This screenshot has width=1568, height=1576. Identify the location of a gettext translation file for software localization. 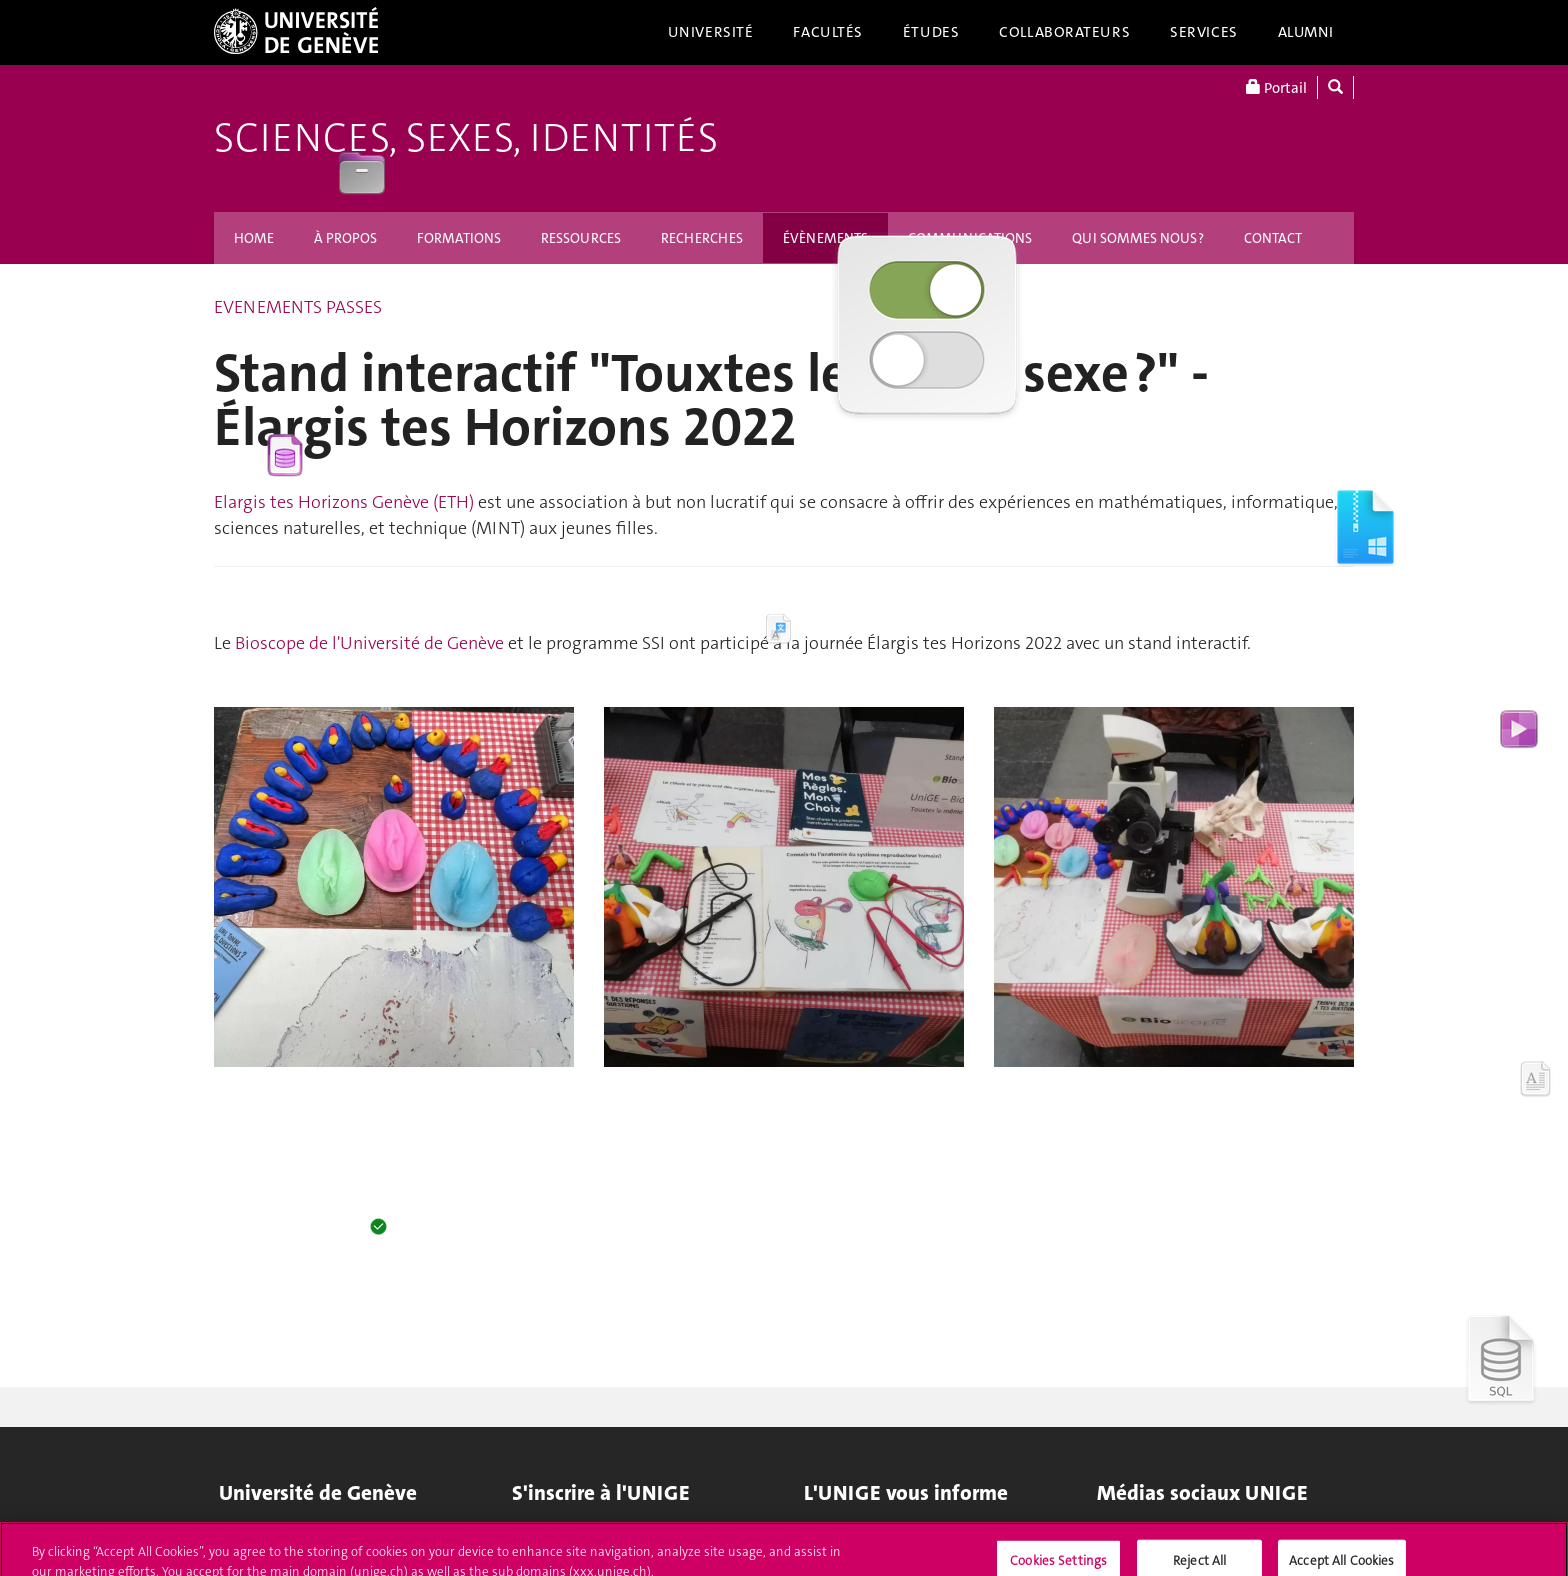
(778, 628).